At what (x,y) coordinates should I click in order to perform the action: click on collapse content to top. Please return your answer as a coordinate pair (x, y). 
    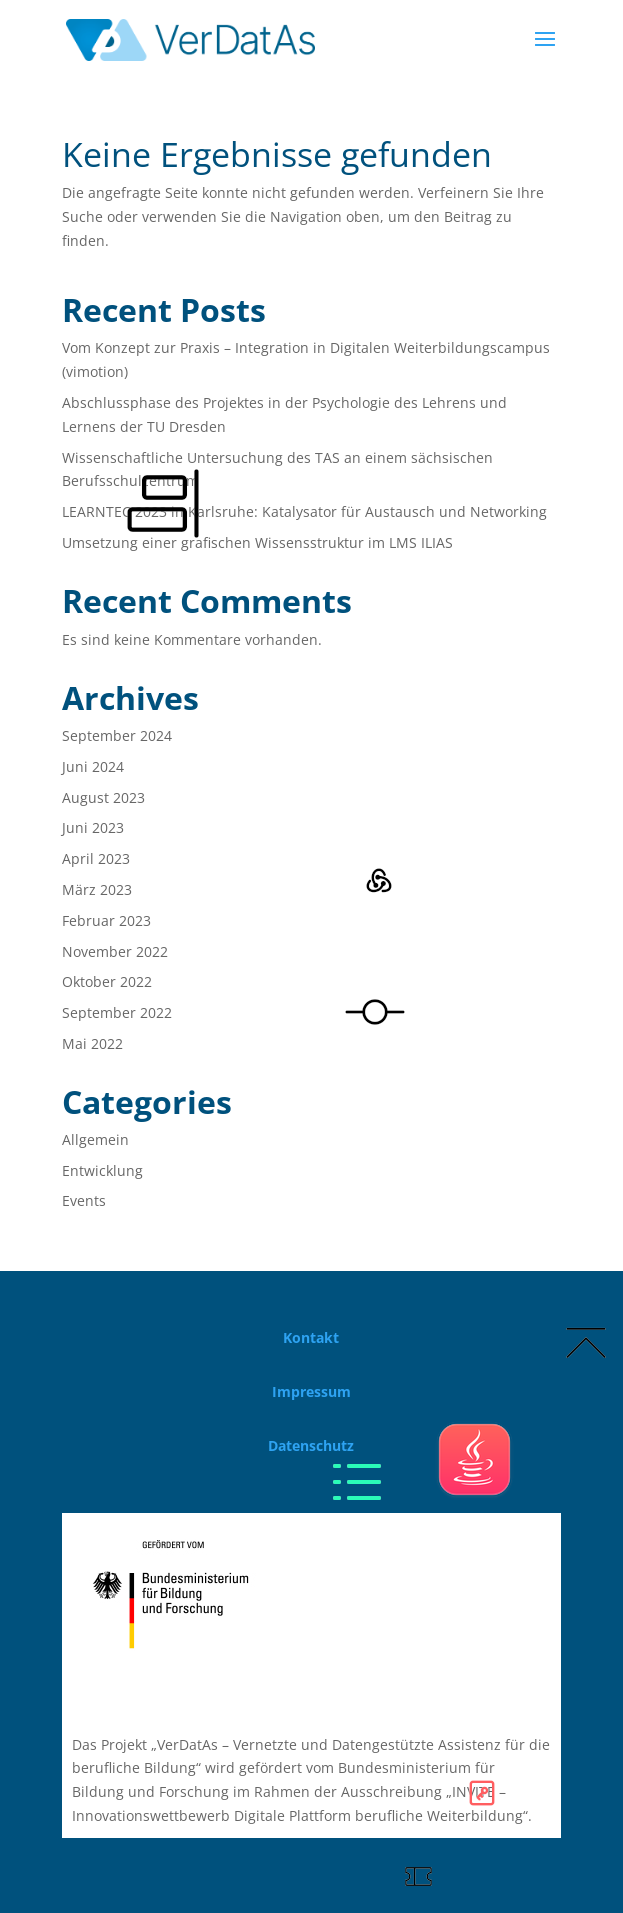
    Looking at the image, I should click on (586, 1342).